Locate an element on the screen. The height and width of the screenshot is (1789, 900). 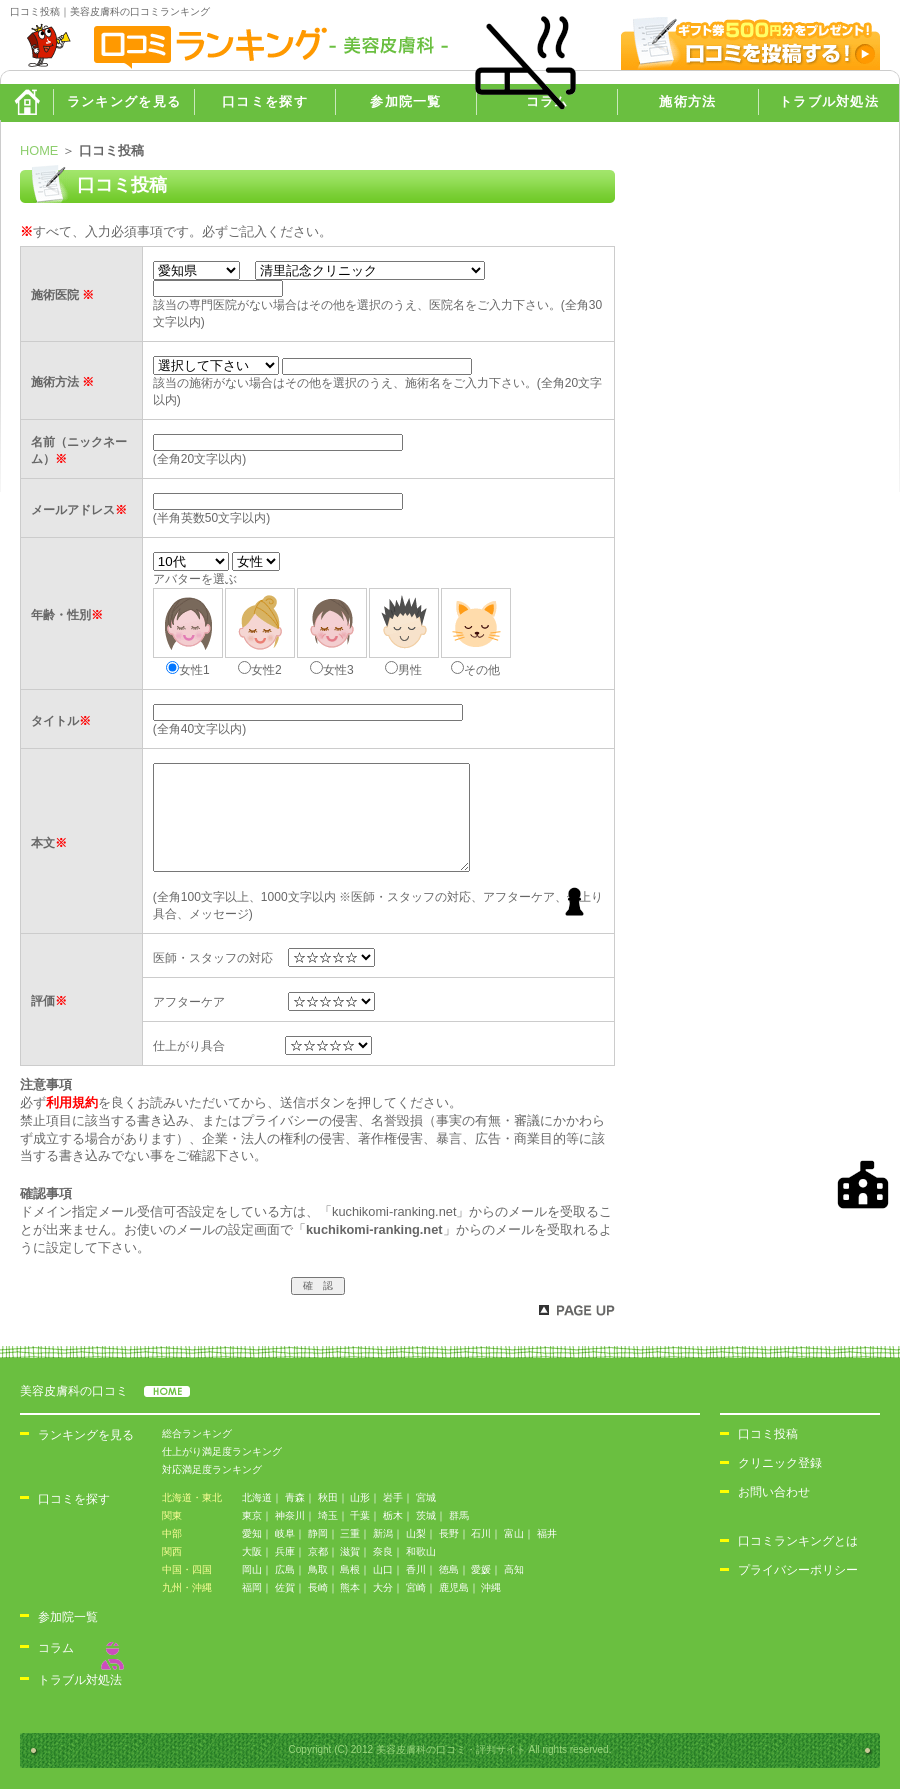
indicates an injured or hurt user is located at coordinates (112, 1655).